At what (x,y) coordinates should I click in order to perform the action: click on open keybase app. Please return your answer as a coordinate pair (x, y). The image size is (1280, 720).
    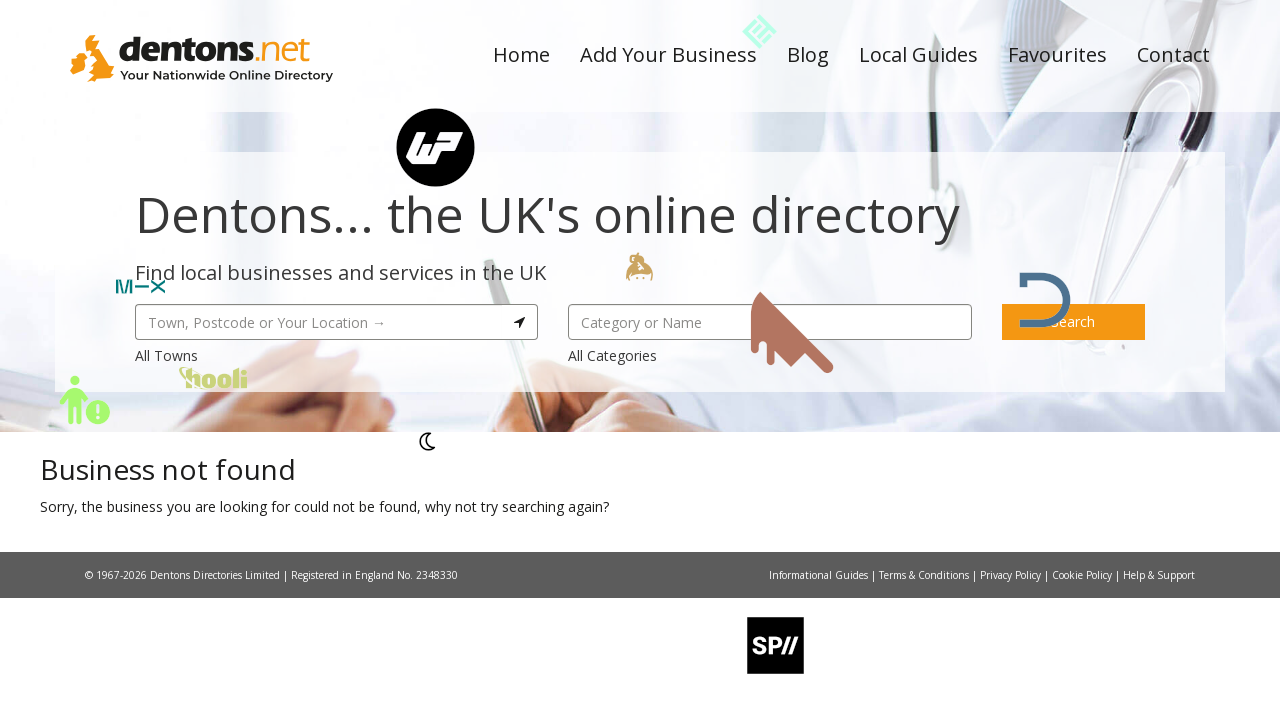
    Looking at the image, I should click on (639, 266).